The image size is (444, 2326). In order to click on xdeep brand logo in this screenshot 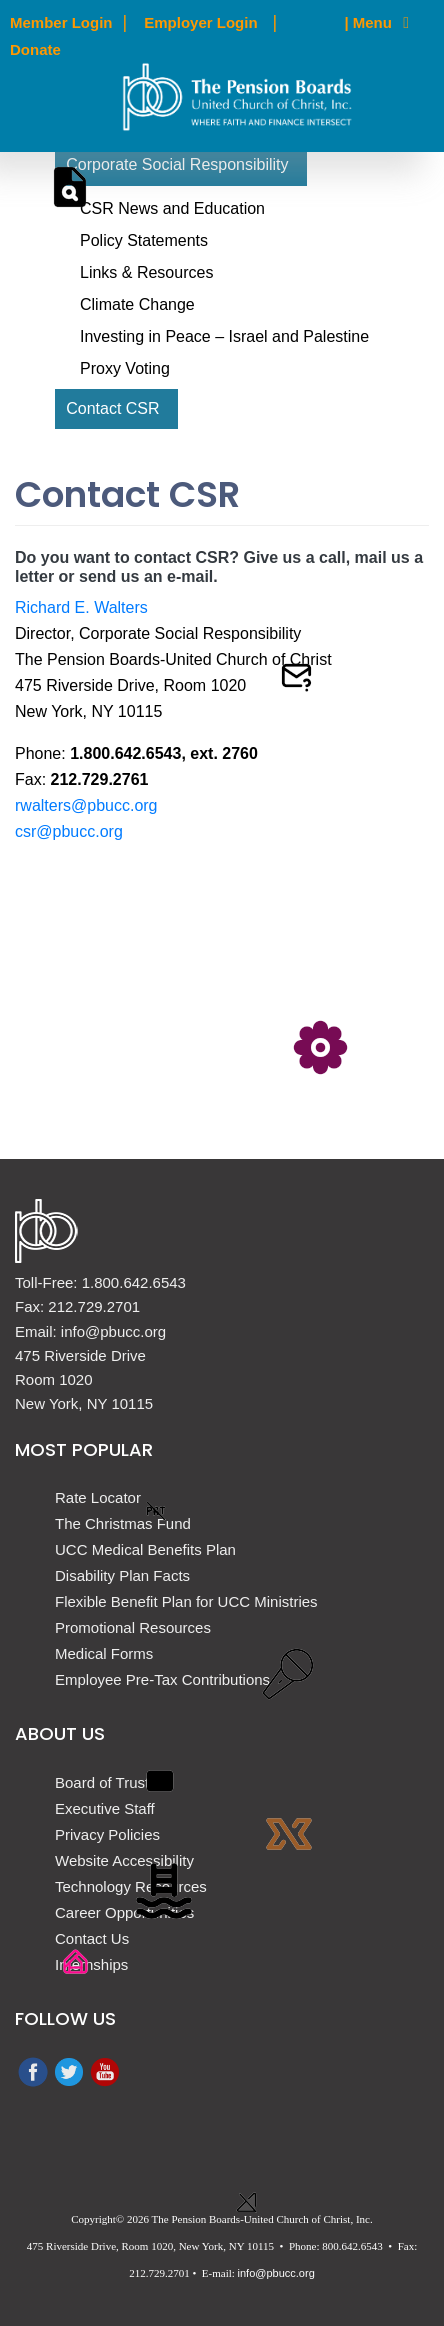, I will do `click(289, 1834)`.